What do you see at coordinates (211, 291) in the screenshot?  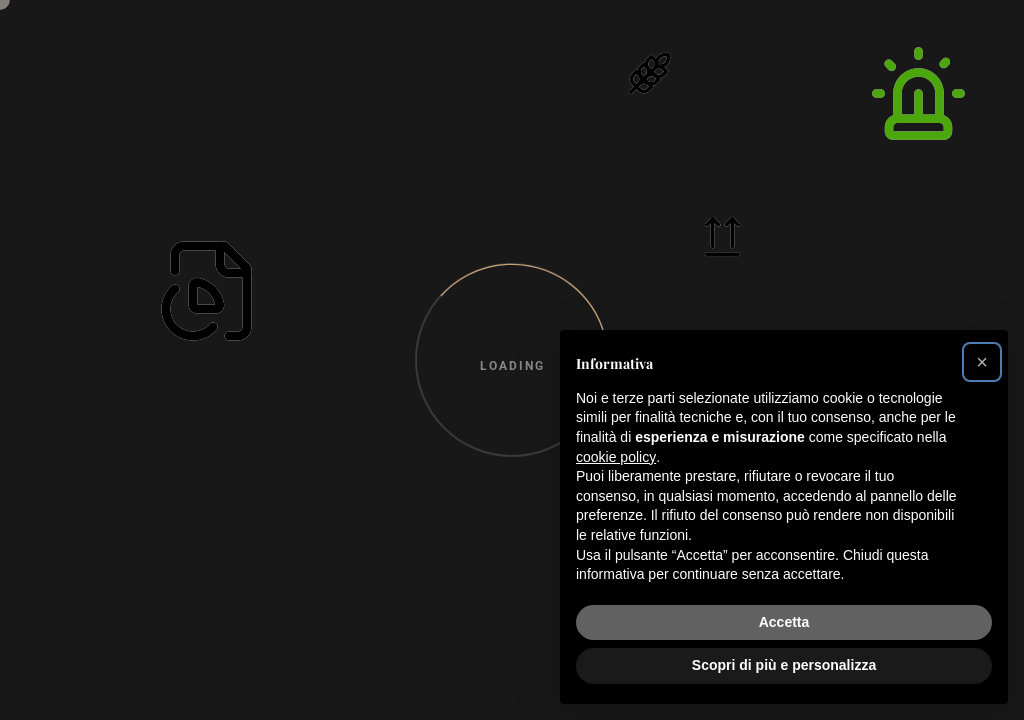 I see `view pie chart report` at bounding box center [211, 291].